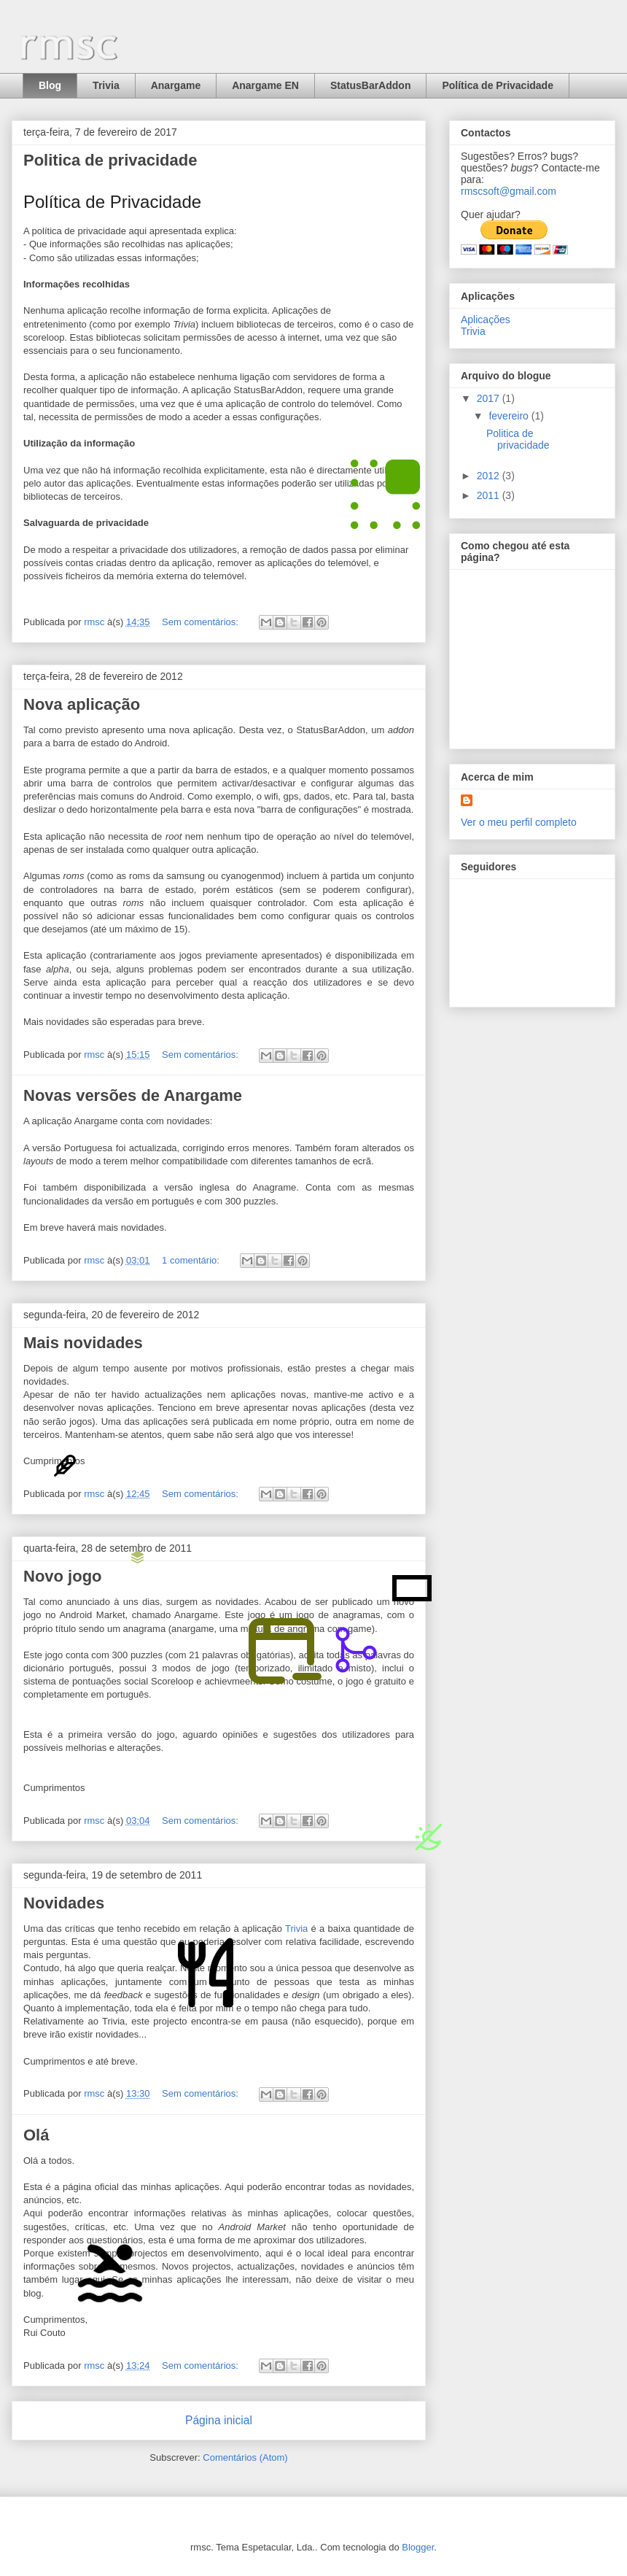  What do you see at coordinates (137, 1557) in the screenshot?
I see `view stacked layers or content` at bounding box center [137, 1557].